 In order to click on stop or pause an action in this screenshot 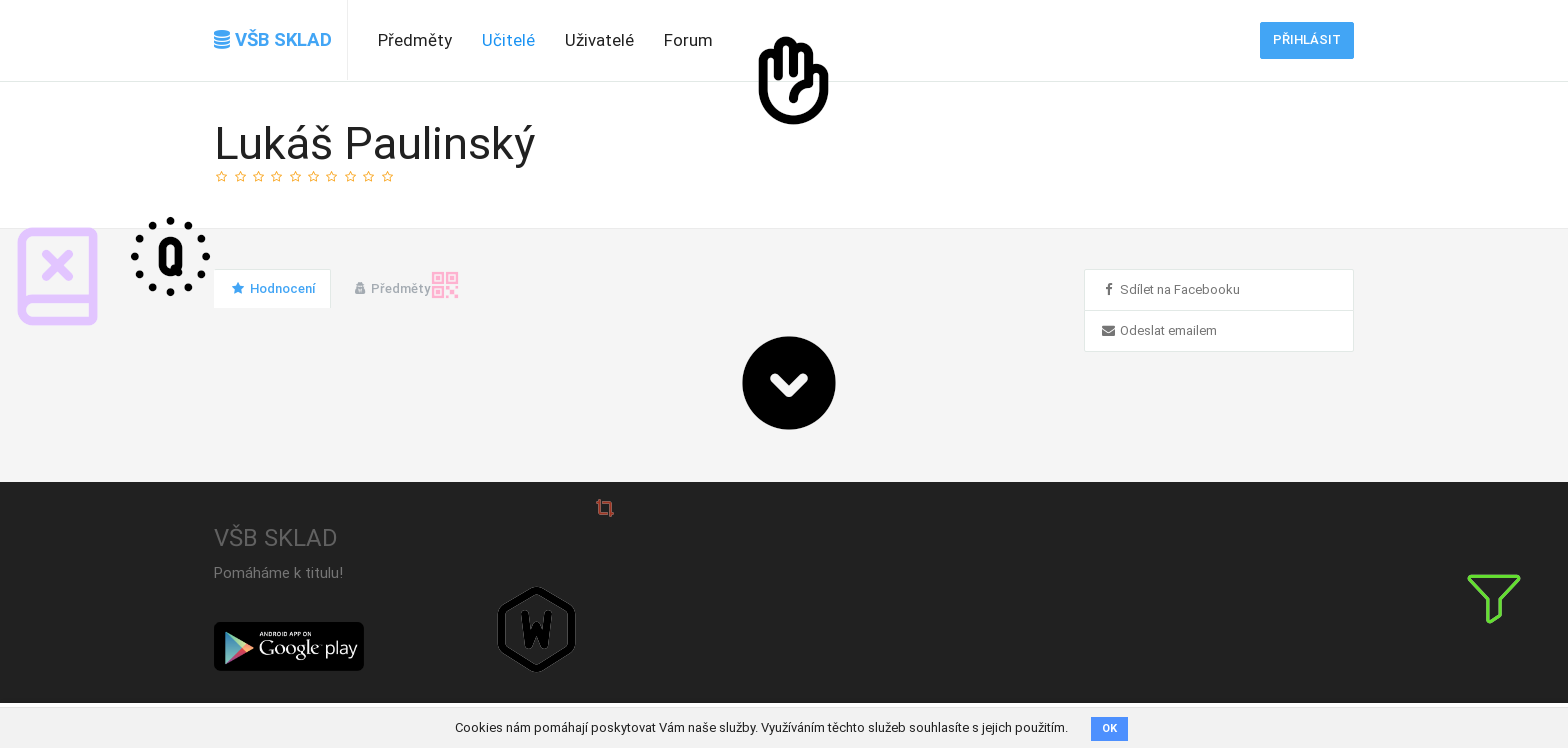, I will do `click(793, 80)`.